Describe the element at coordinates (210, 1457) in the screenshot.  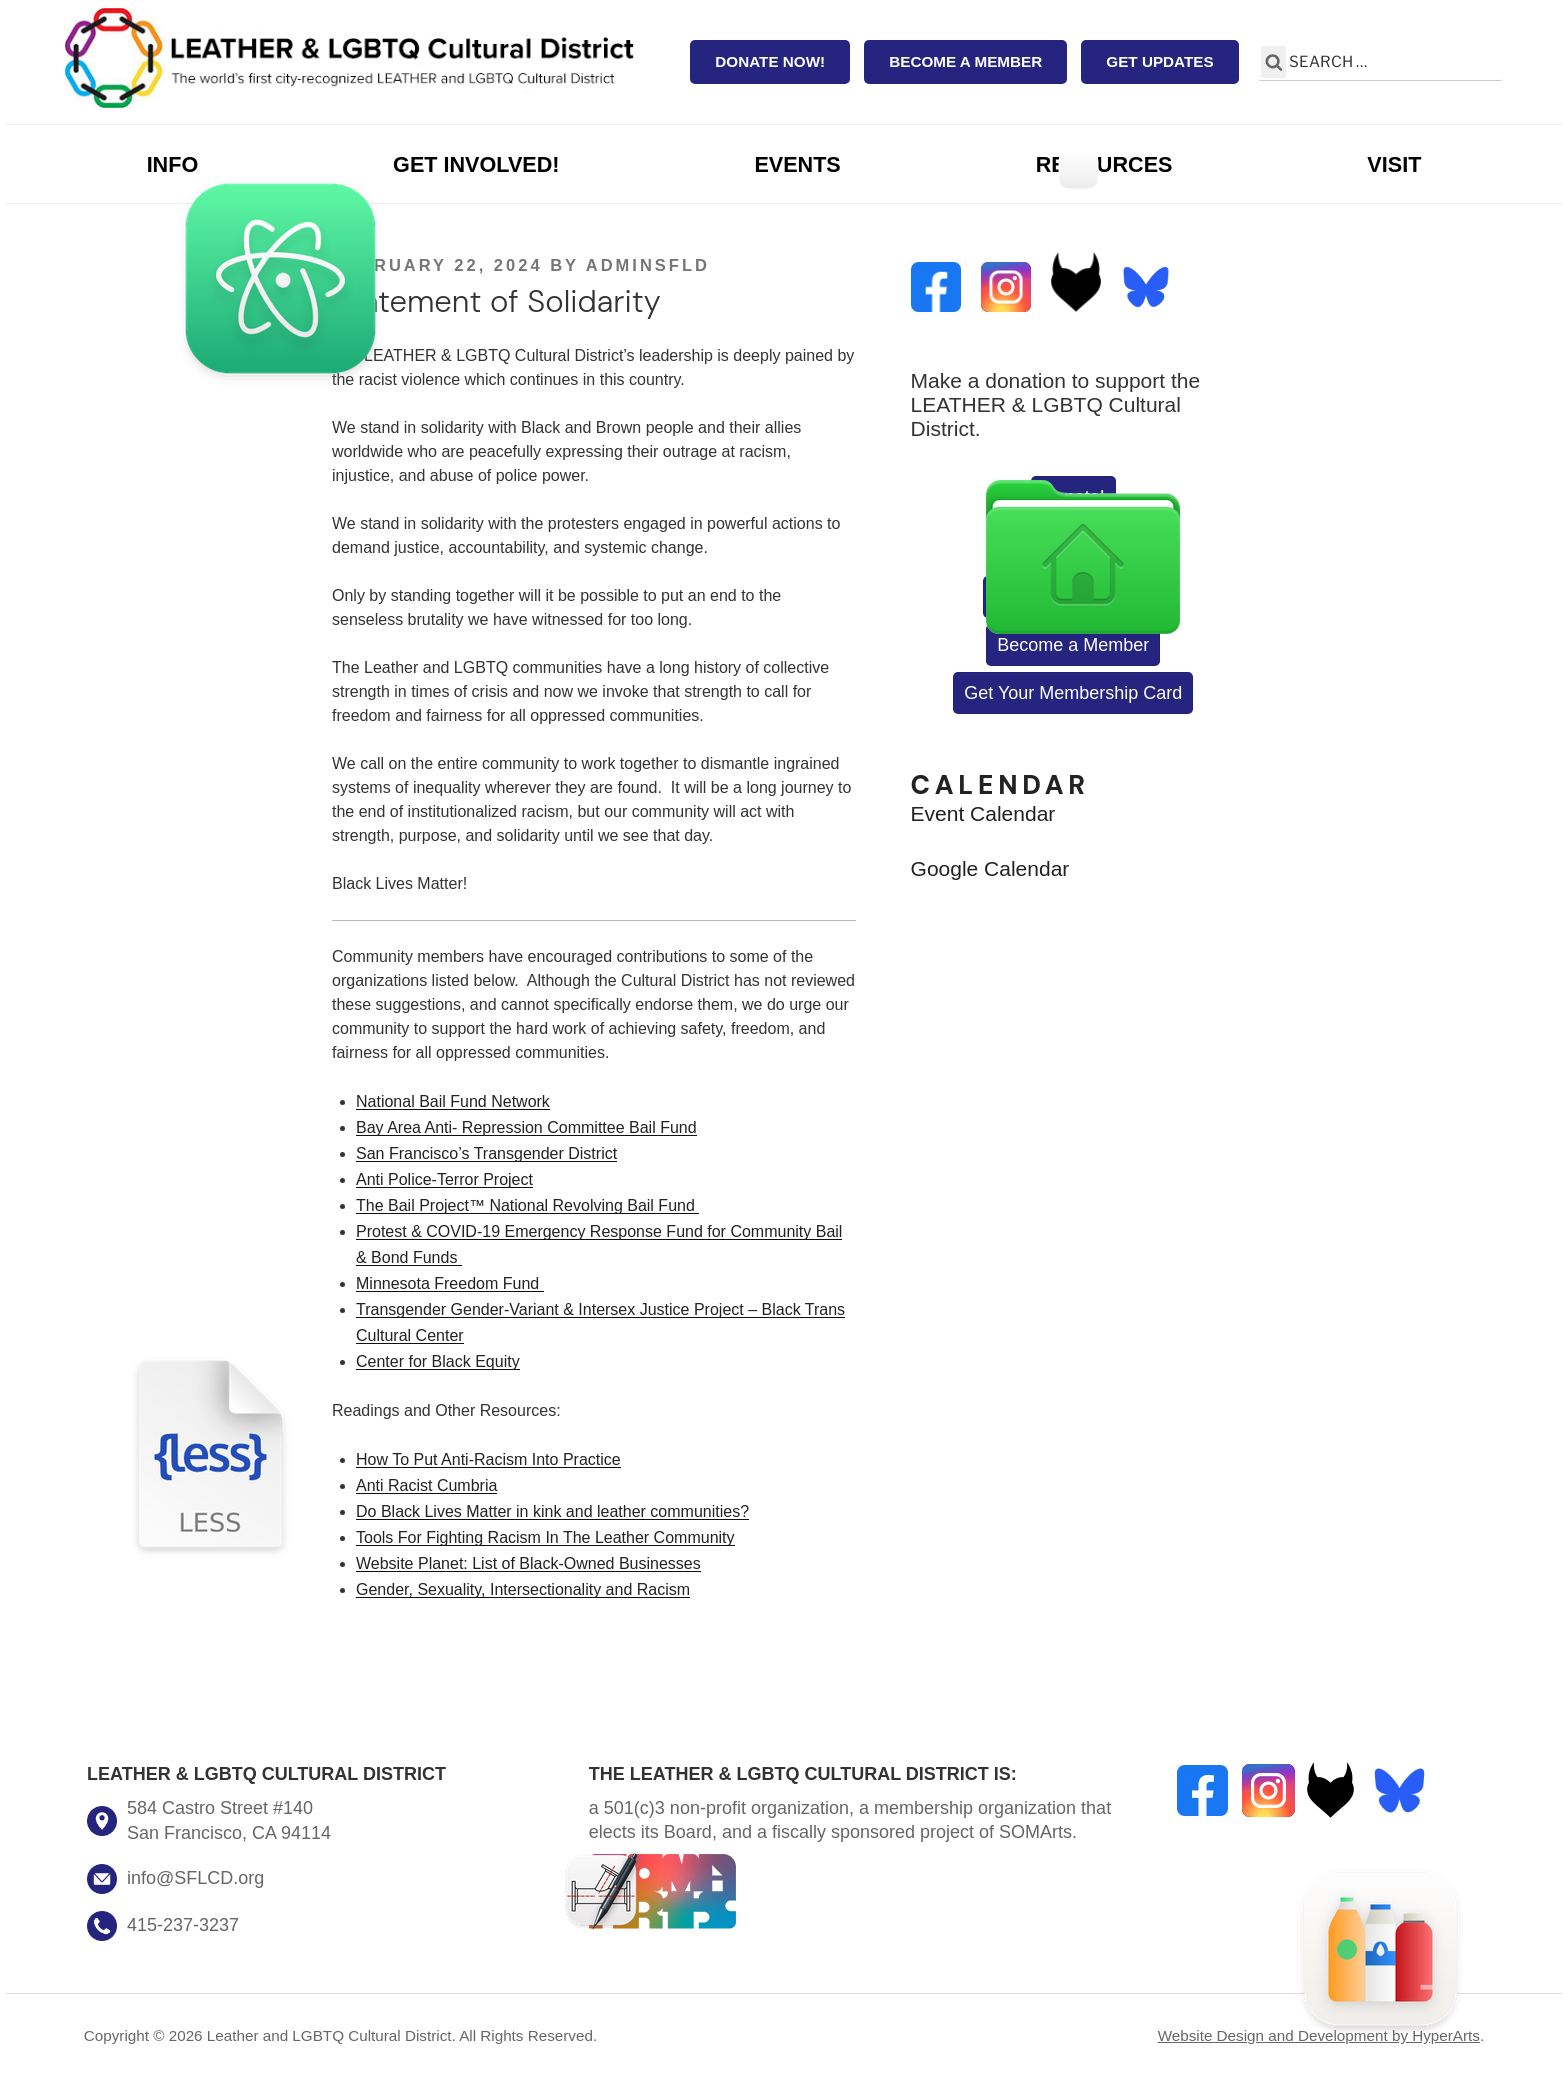
I see `a LESS stylesheet file` at that location.